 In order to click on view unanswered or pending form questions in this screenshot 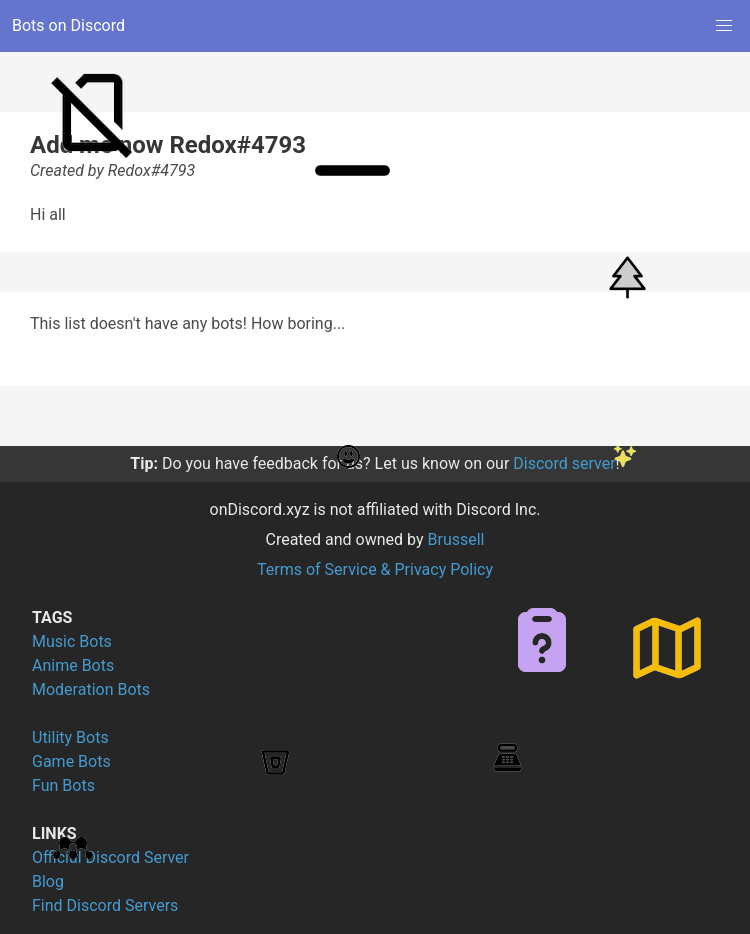, I will do `click(542, 640)`.